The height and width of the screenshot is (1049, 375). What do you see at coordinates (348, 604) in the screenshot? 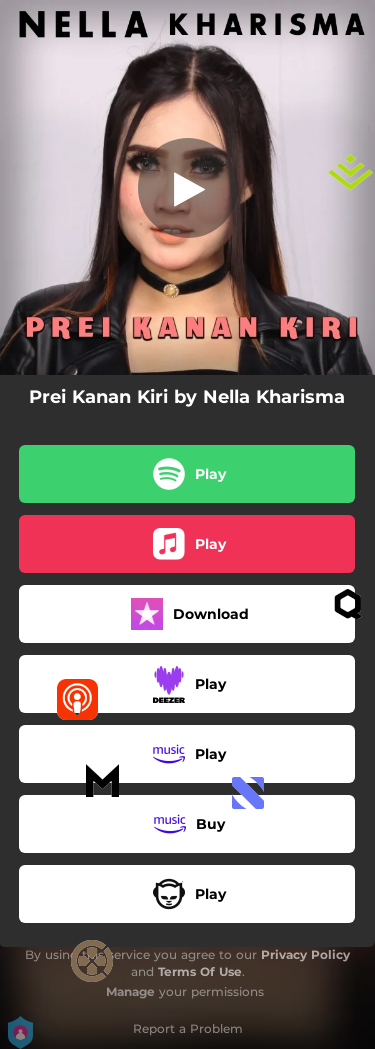
I see `qubes os logo` at bounding box center [348, 604].